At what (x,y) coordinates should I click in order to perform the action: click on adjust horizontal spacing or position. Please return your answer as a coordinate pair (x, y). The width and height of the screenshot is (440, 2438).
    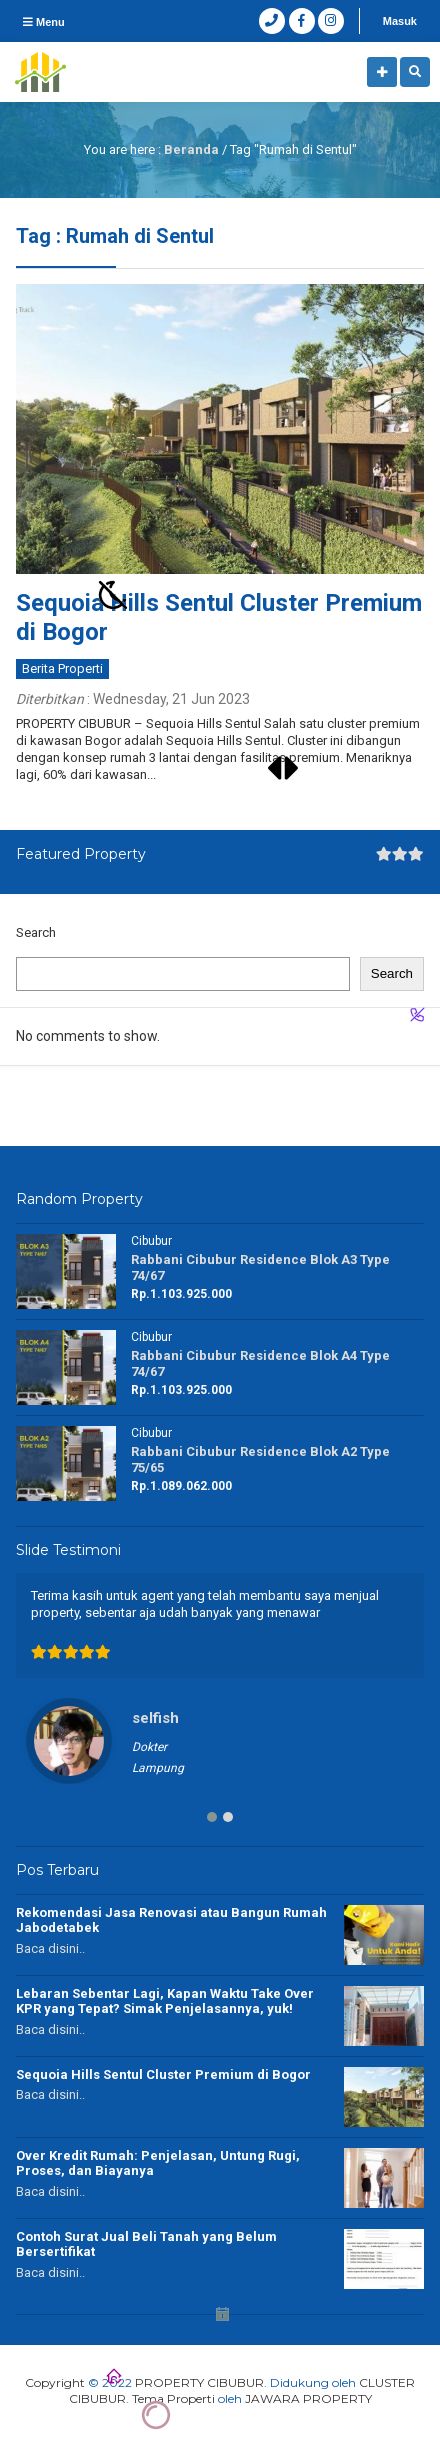
    Looking at the image, I should click on (283, 768).